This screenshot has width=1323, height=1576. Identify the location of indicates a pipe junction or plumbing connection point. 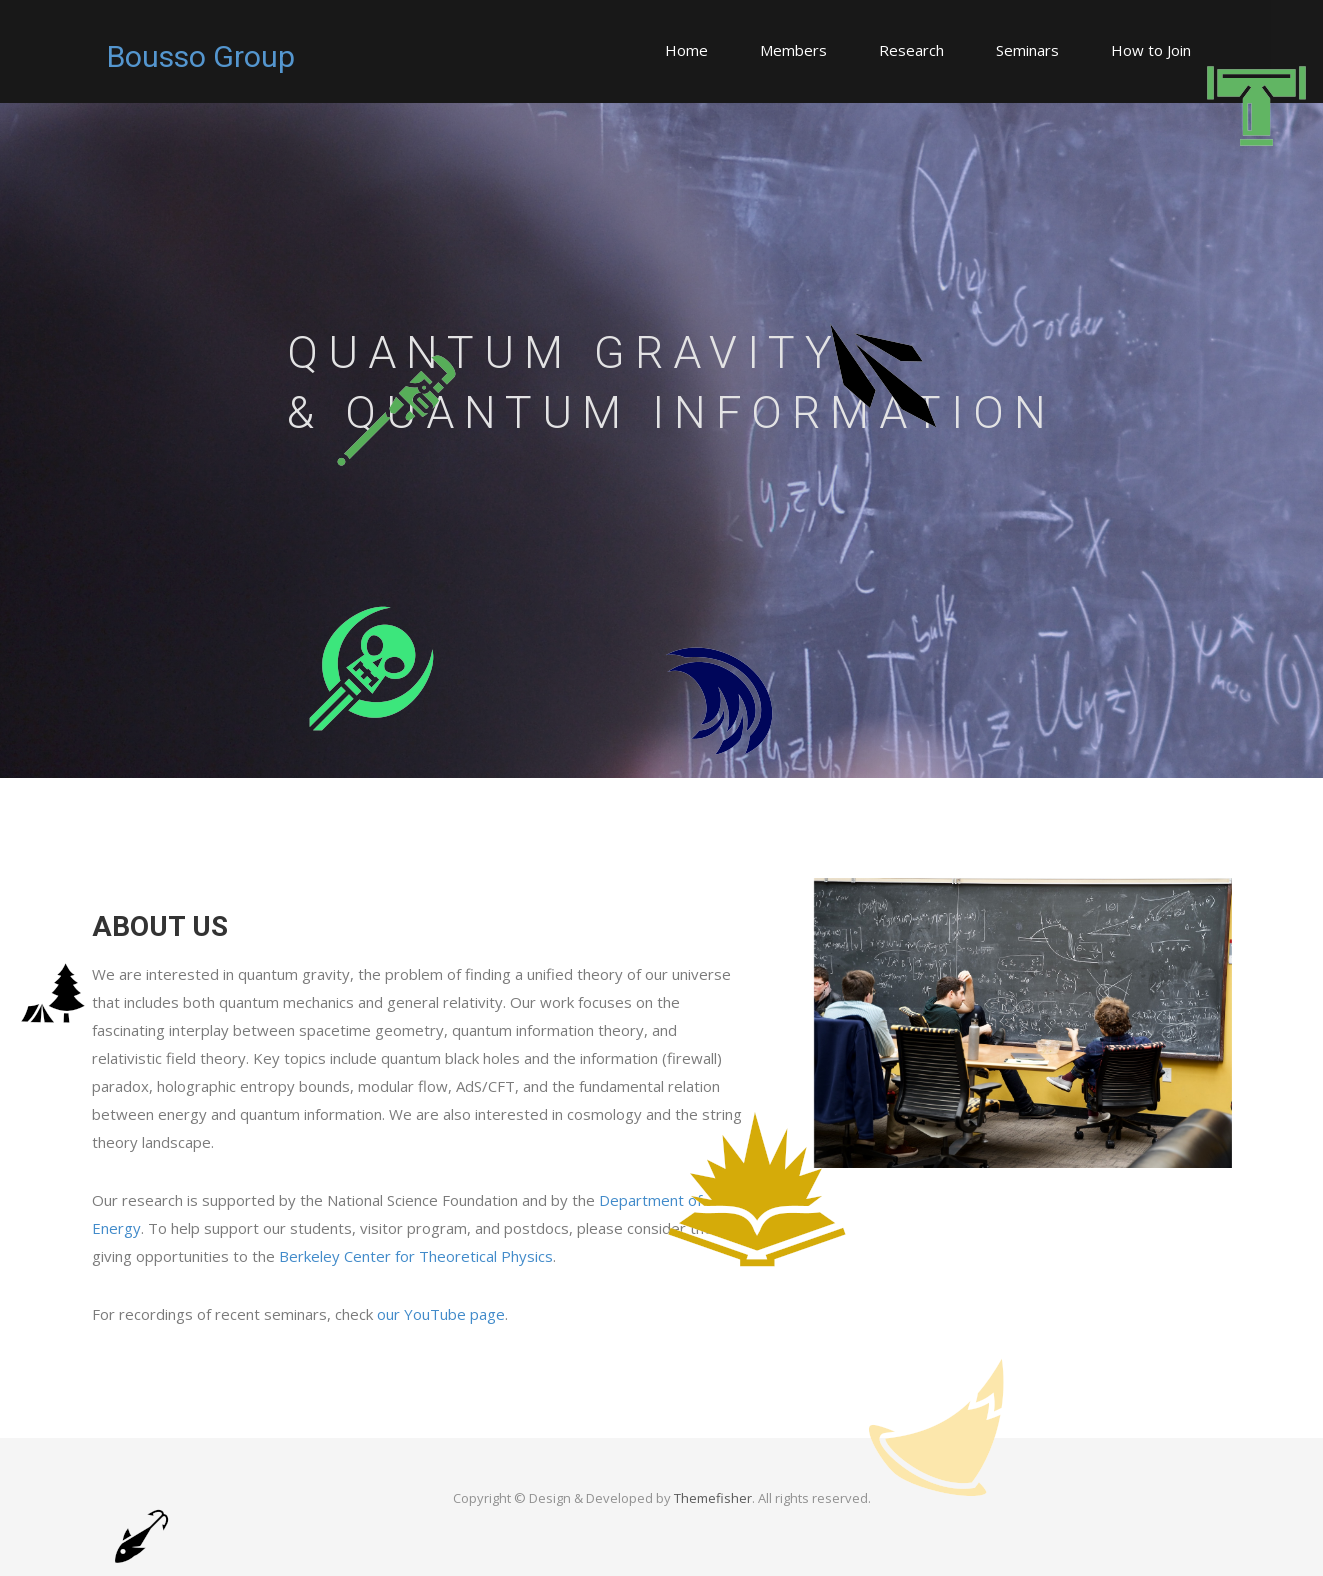
(1256, 96).